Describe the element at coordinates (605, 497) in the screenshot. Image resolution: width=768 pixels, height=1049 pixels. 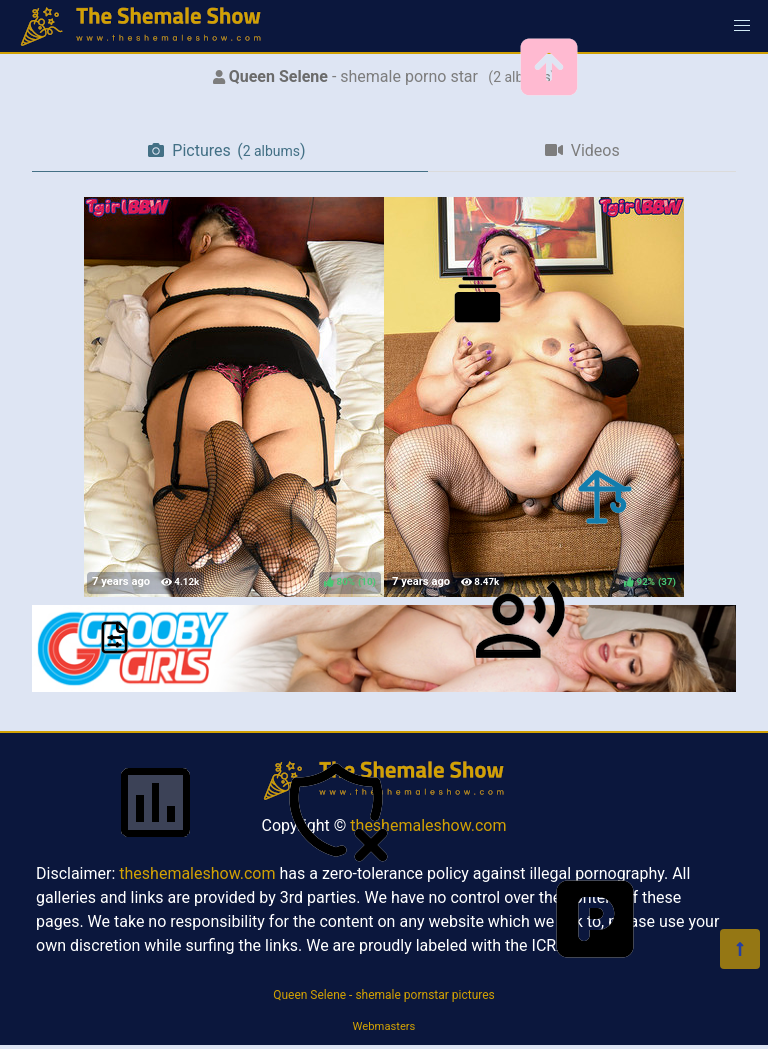
I see `indicates construction or building in progress` at that location.